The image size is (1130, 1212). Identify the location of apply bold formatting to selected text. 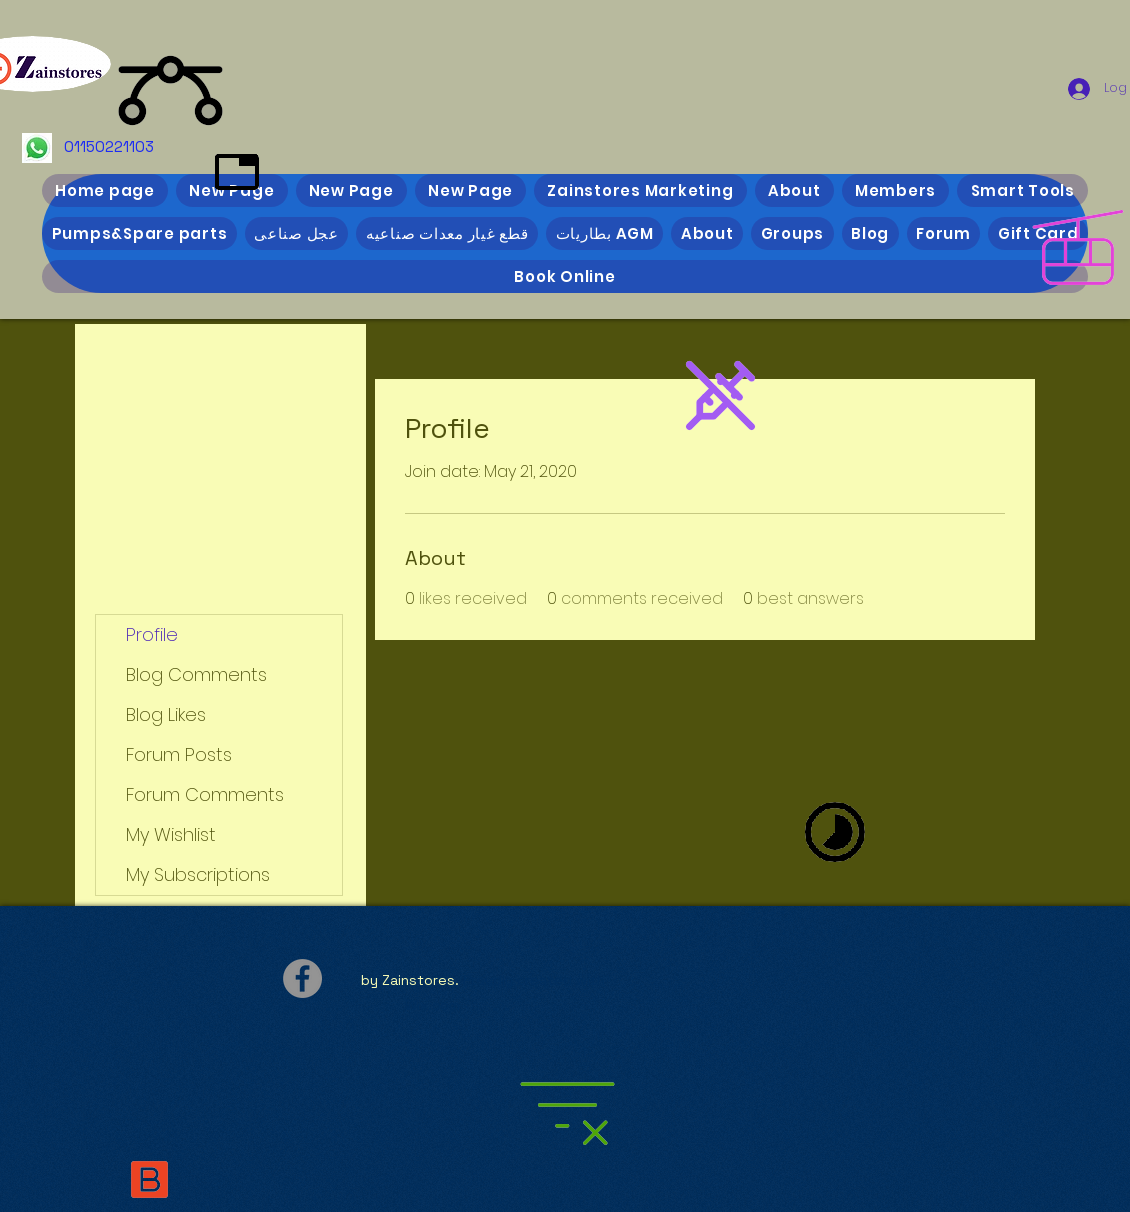
(149, 1179).